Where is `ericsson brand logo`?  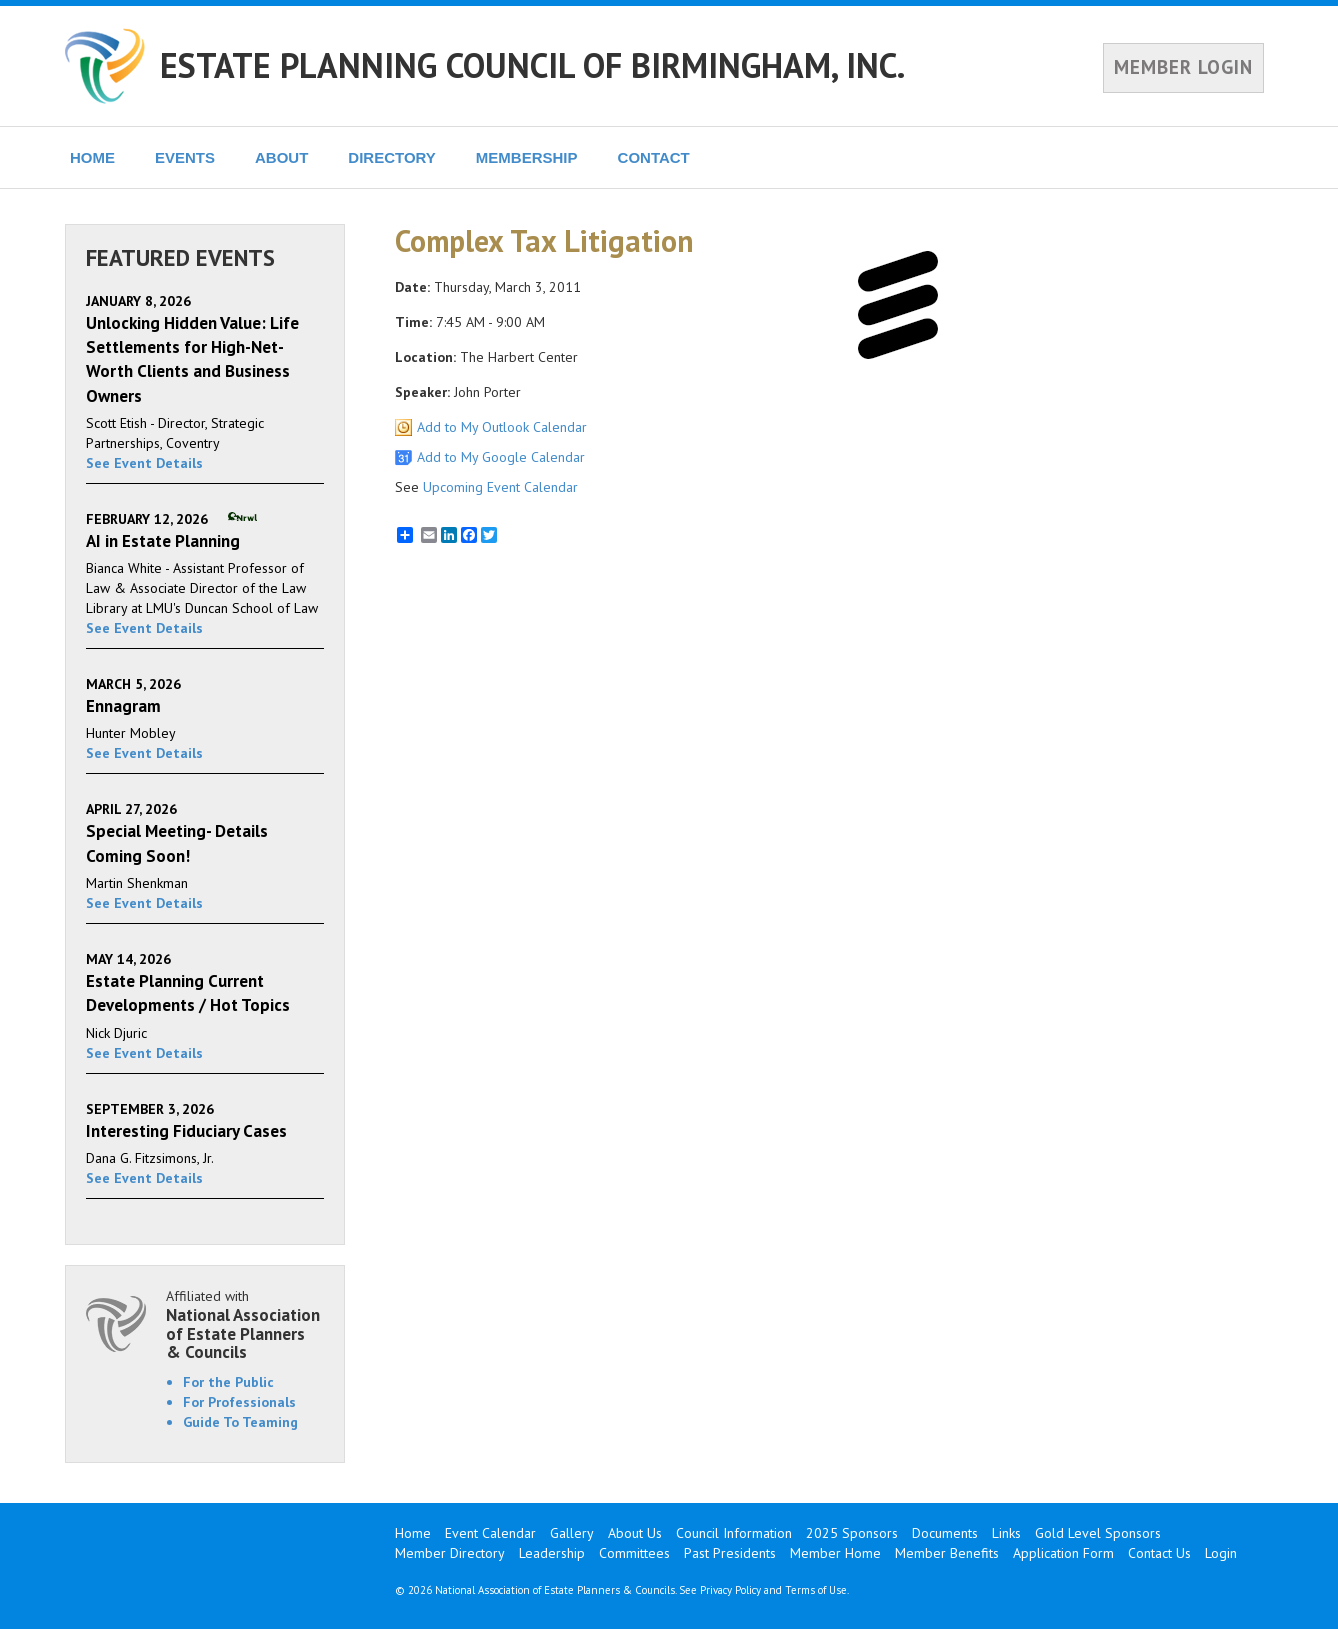
ericsson brand logo is located at coordinates (898, 305).